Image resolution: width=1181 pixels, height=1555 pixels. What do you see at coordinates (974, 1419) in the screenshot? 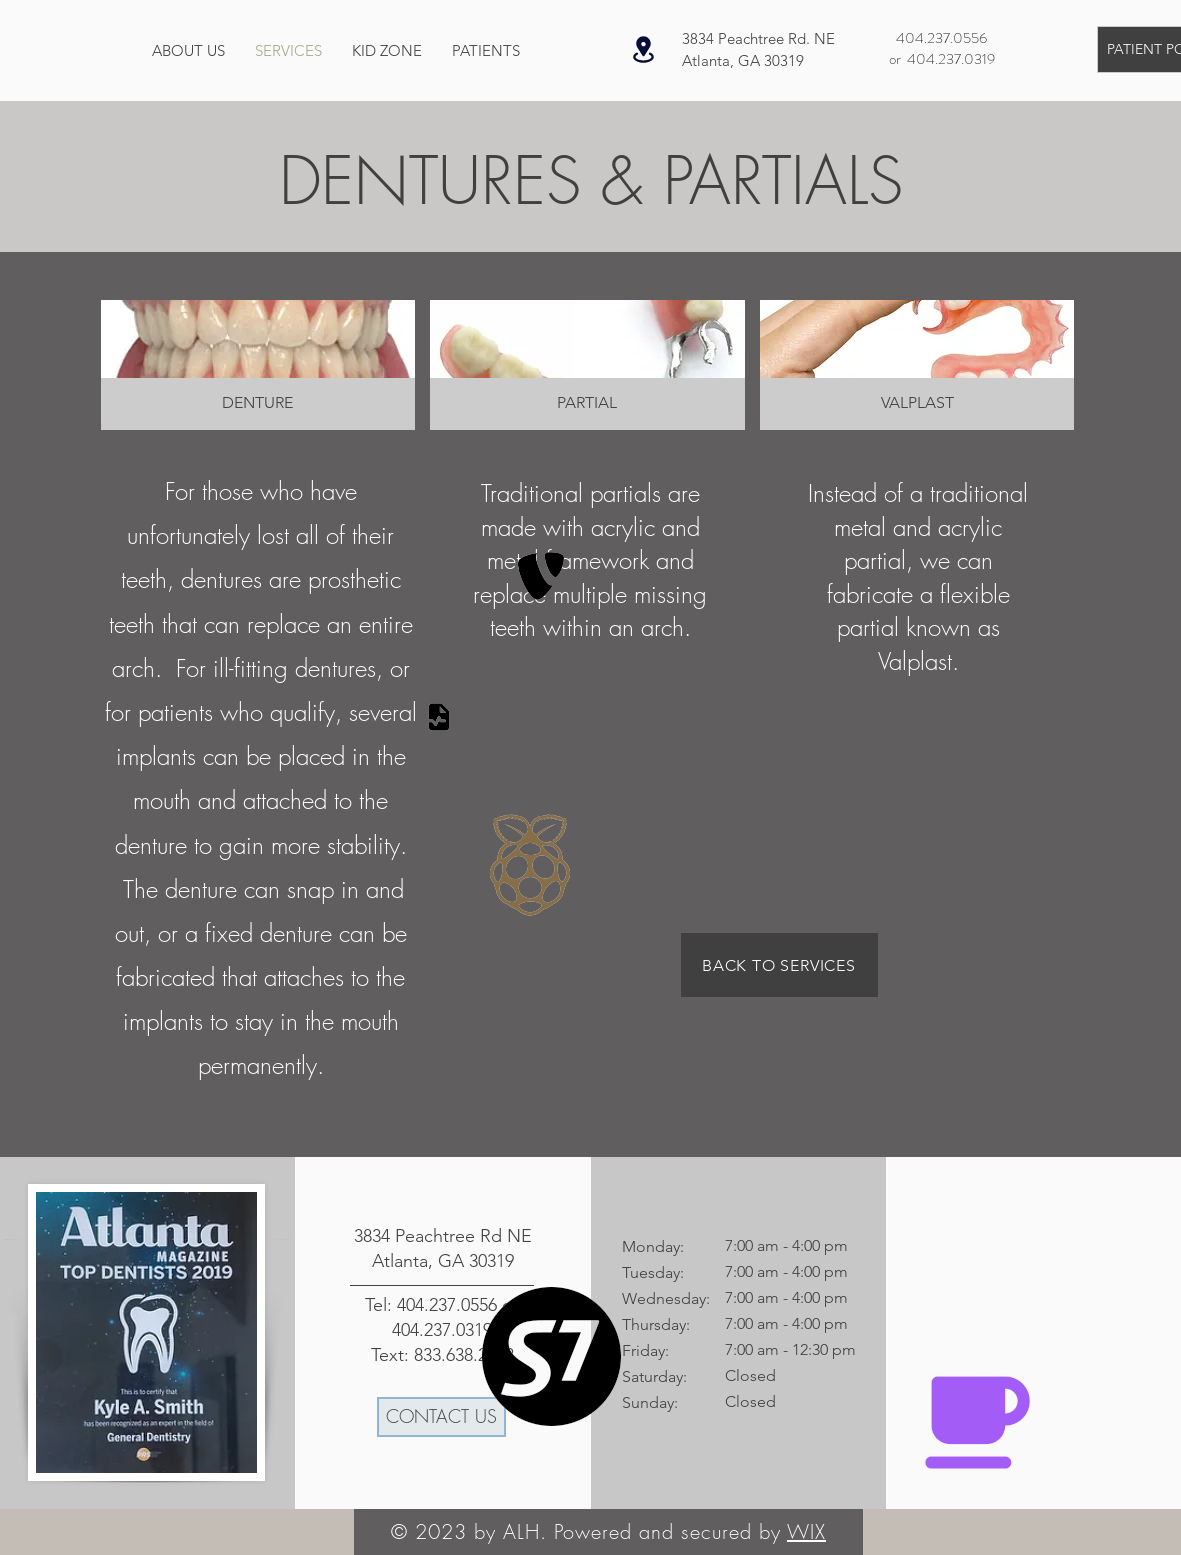
I see `take a coffee break or pause work` at bounding box center [974, 1419].